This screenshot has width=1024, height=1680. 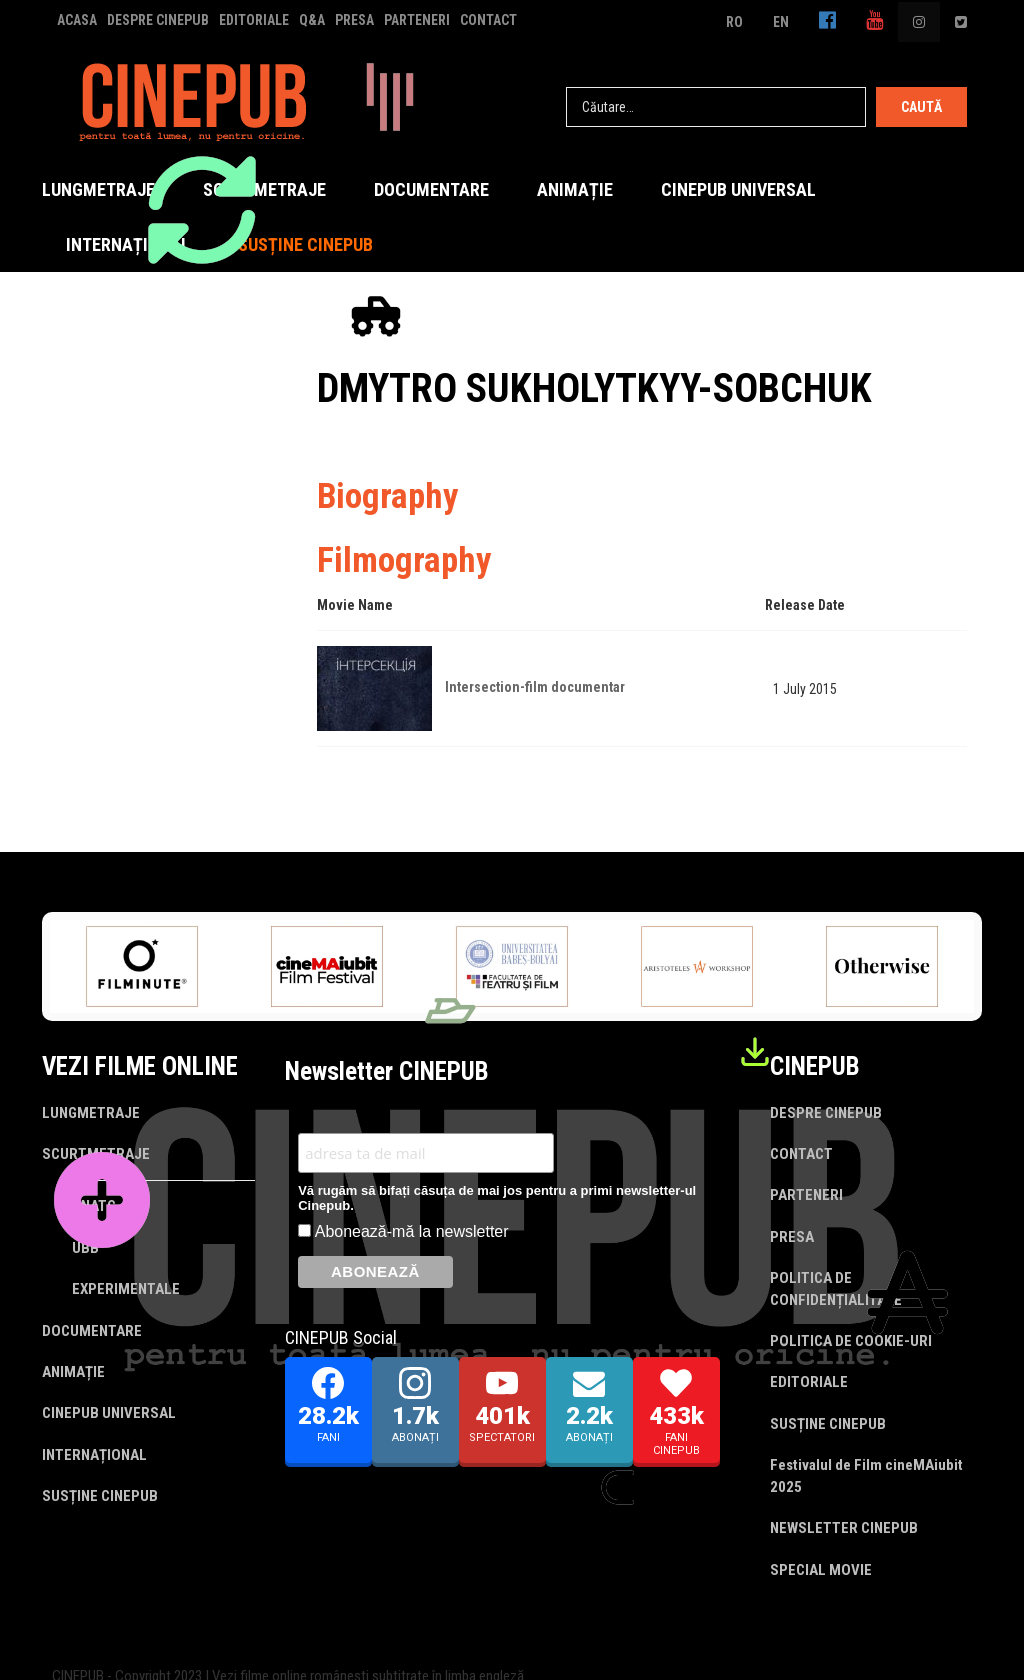 What do you see at coordinates (755, 1051) in the screenshot?
I see `download a file to your device` at bounding box center [755, 1051].